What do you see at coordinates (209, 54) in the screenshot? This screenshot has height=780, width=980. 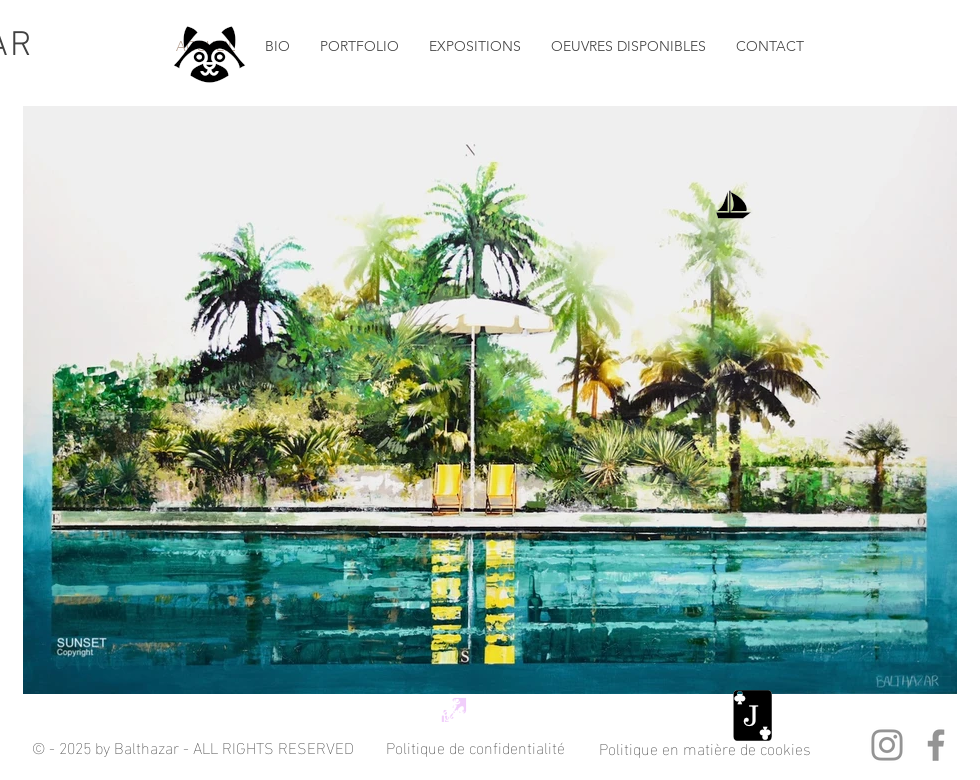 I see `raccoon character or mascot avatar` at bounding box center [209, 54].